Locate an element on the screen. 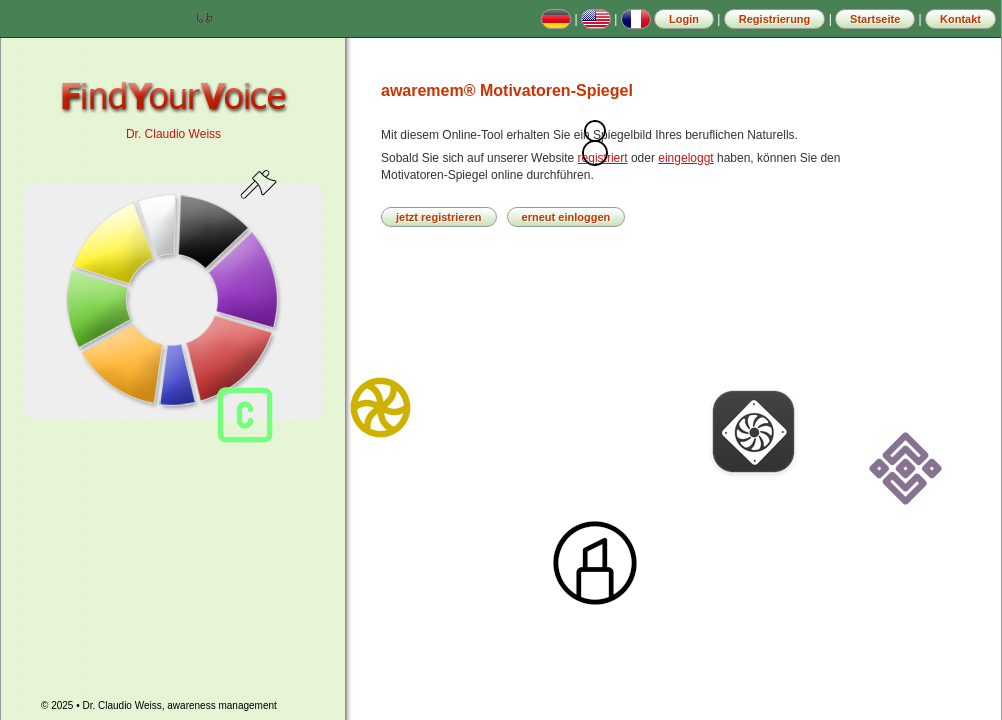  indicates loading or processing in progress is located at coordinates (380, 407).